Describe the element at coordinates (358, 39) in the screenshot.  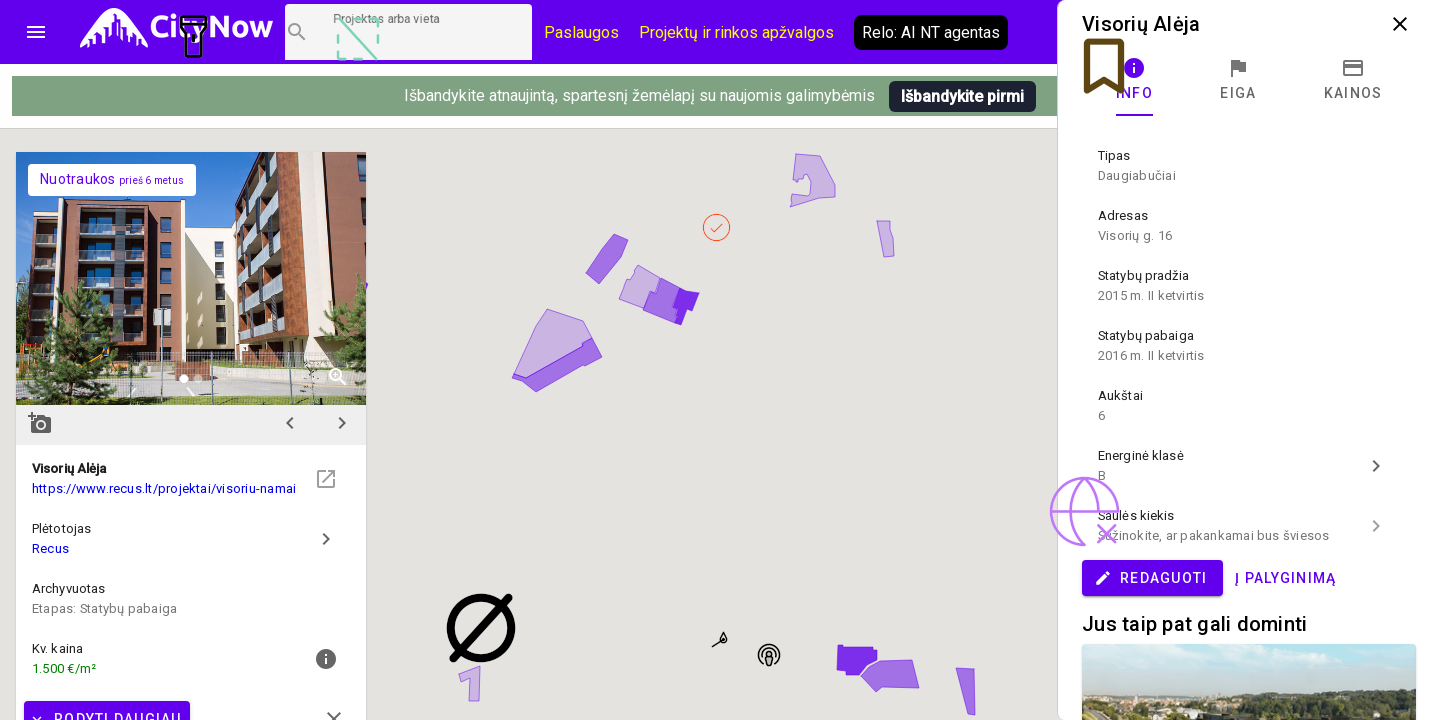
I see `disable selection mode` at that location.